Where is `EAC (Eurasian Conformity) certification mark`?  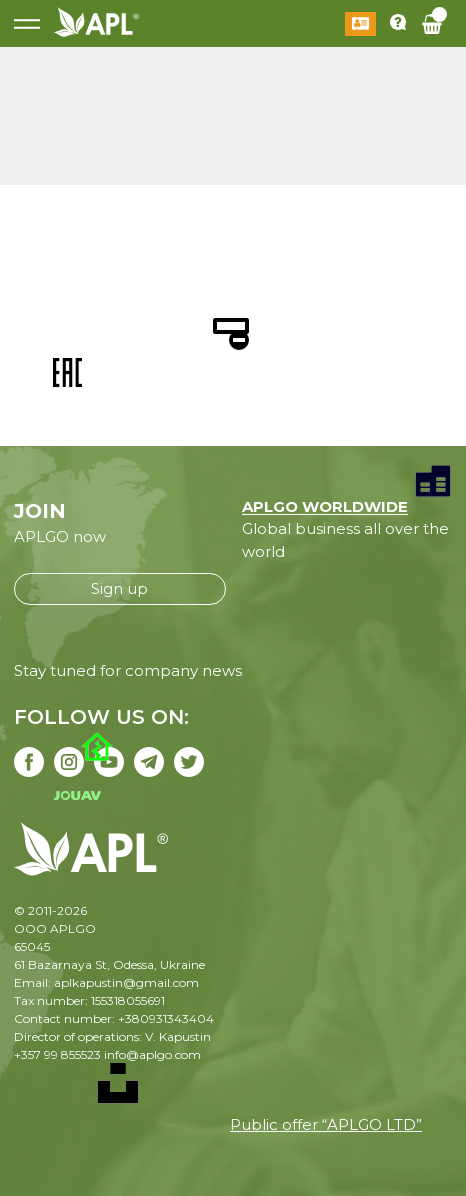 EAC (Eurasian Conformity) certification mark is located at coordinates (67, 372).